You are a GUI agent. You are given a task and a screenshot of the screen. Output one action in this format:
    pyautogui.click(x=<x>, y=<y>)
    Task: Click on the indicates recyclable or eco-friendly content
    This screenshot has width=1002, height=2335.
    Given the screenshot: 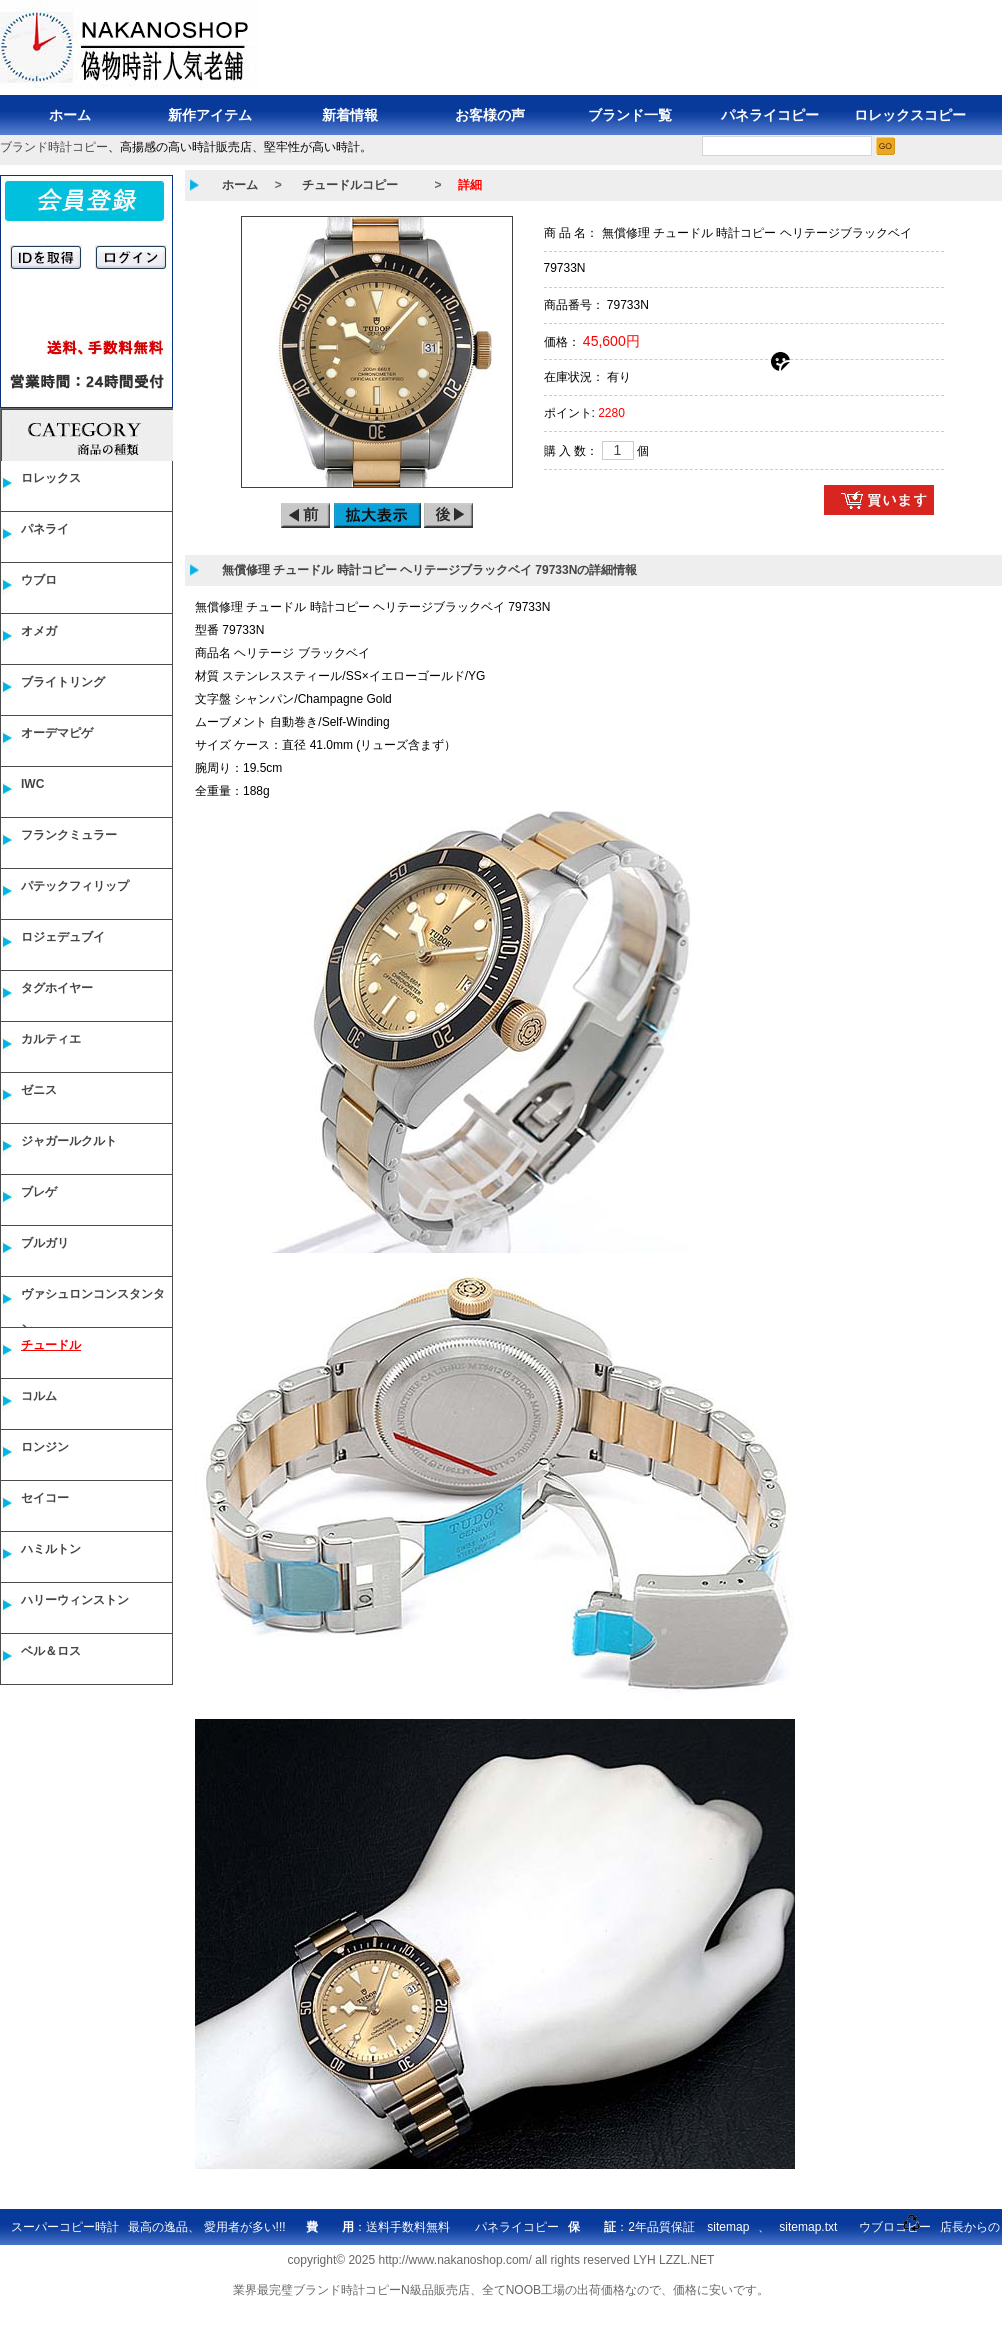 What is the action you would take?
    pyautogui.click(x=911, y=2222)
    